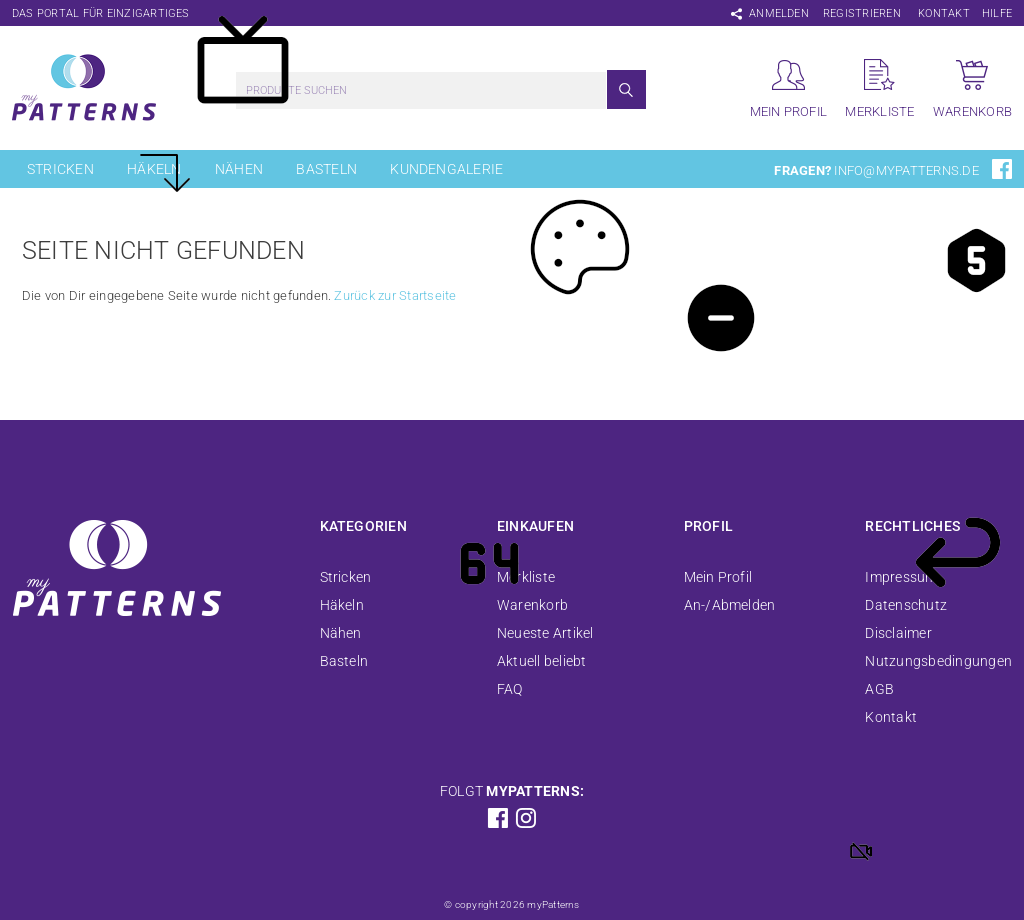 This screenshot has height=920, width=1024. Describe the element at coordinates (860, 851) in the screenshot. I see `turn off camera or disable video` at that location.